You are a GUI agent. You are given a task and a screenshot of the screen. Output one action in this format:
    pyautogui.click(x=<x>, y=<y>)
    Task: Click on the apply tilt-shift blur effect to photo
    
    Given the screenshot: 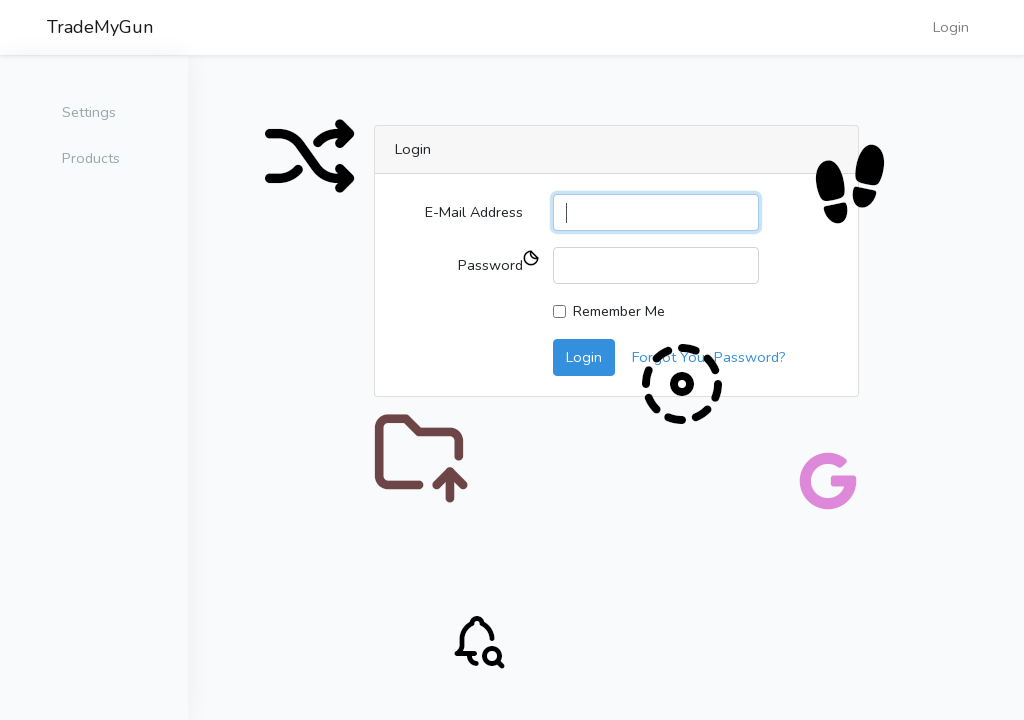 What is the action you would take?
    pyautogui.click(x=682, y=384)
    